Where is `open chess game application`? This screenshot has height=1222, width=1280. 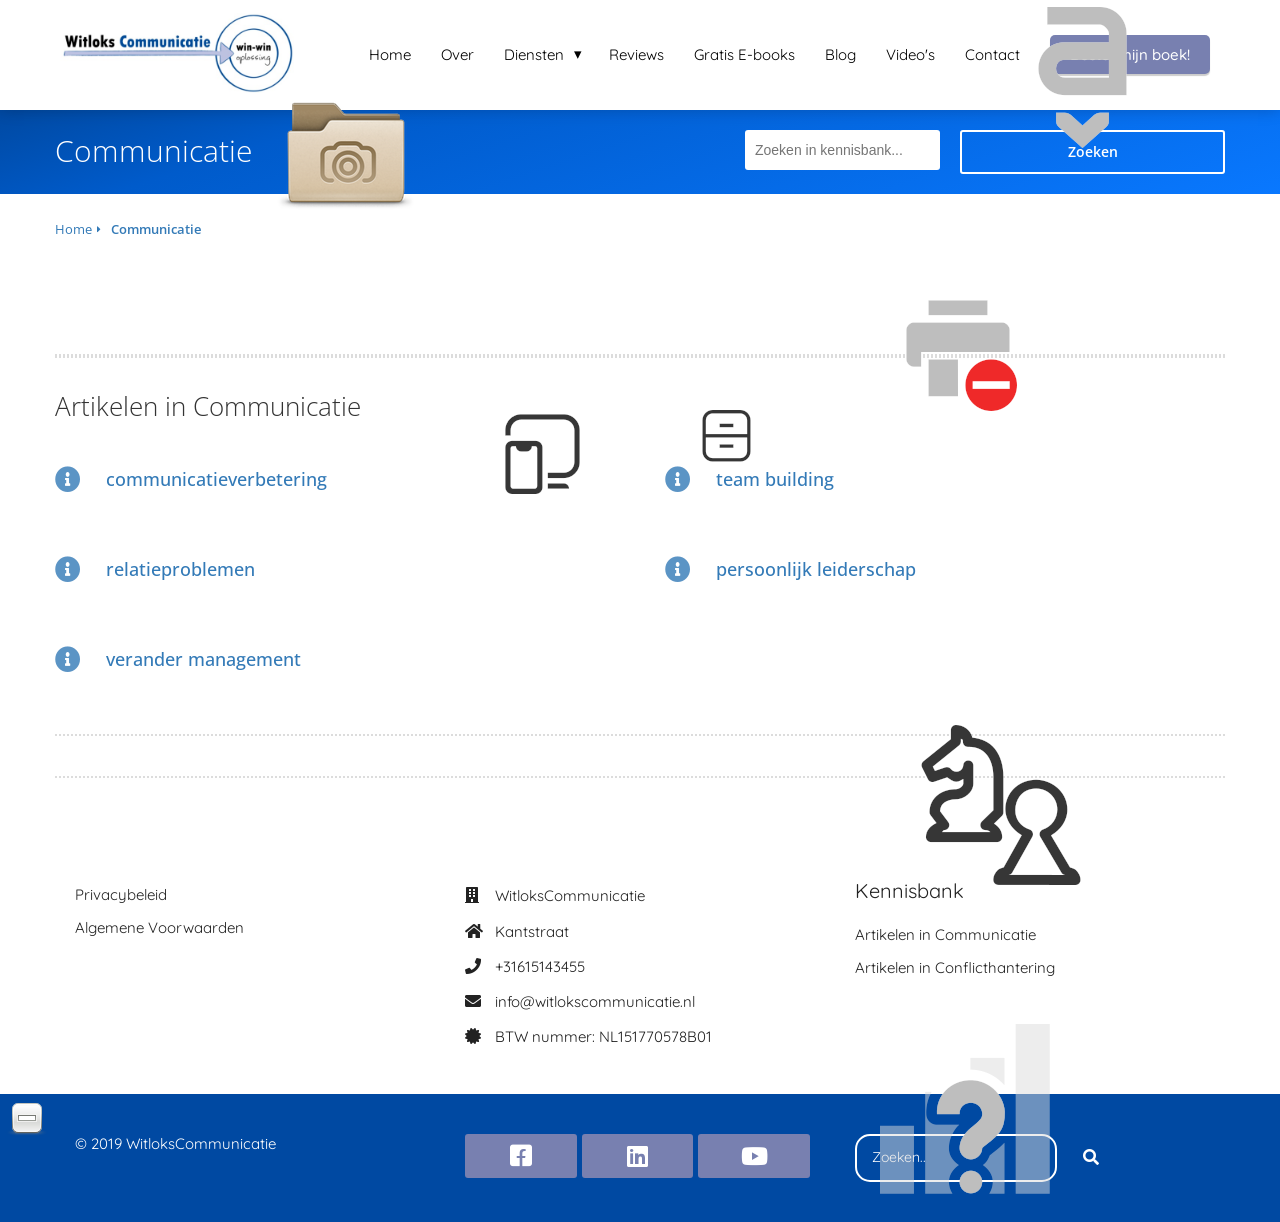 open chess game application is located at coordinates (1001, 805).